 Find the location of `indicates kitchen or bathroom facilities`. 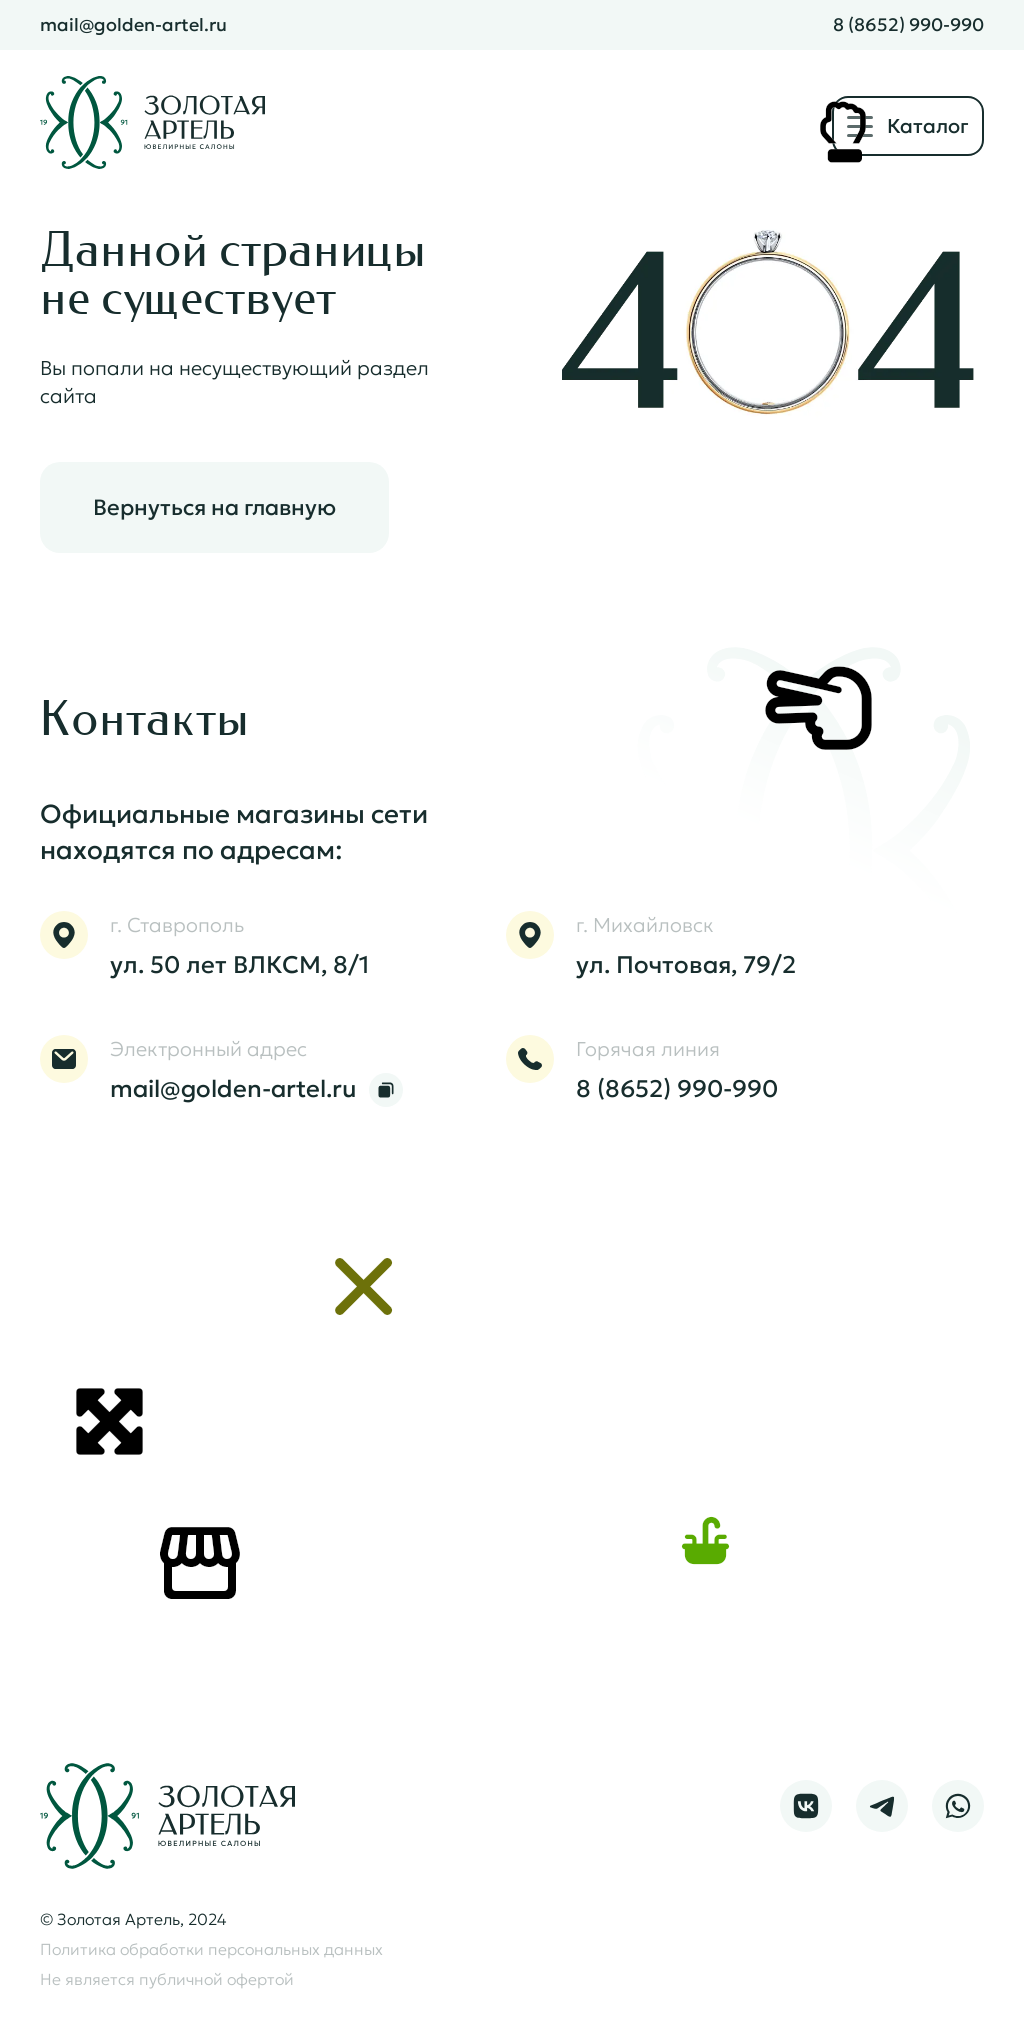

indicates kitchen or bathroom facilities is located at coordinates (705, 1540).